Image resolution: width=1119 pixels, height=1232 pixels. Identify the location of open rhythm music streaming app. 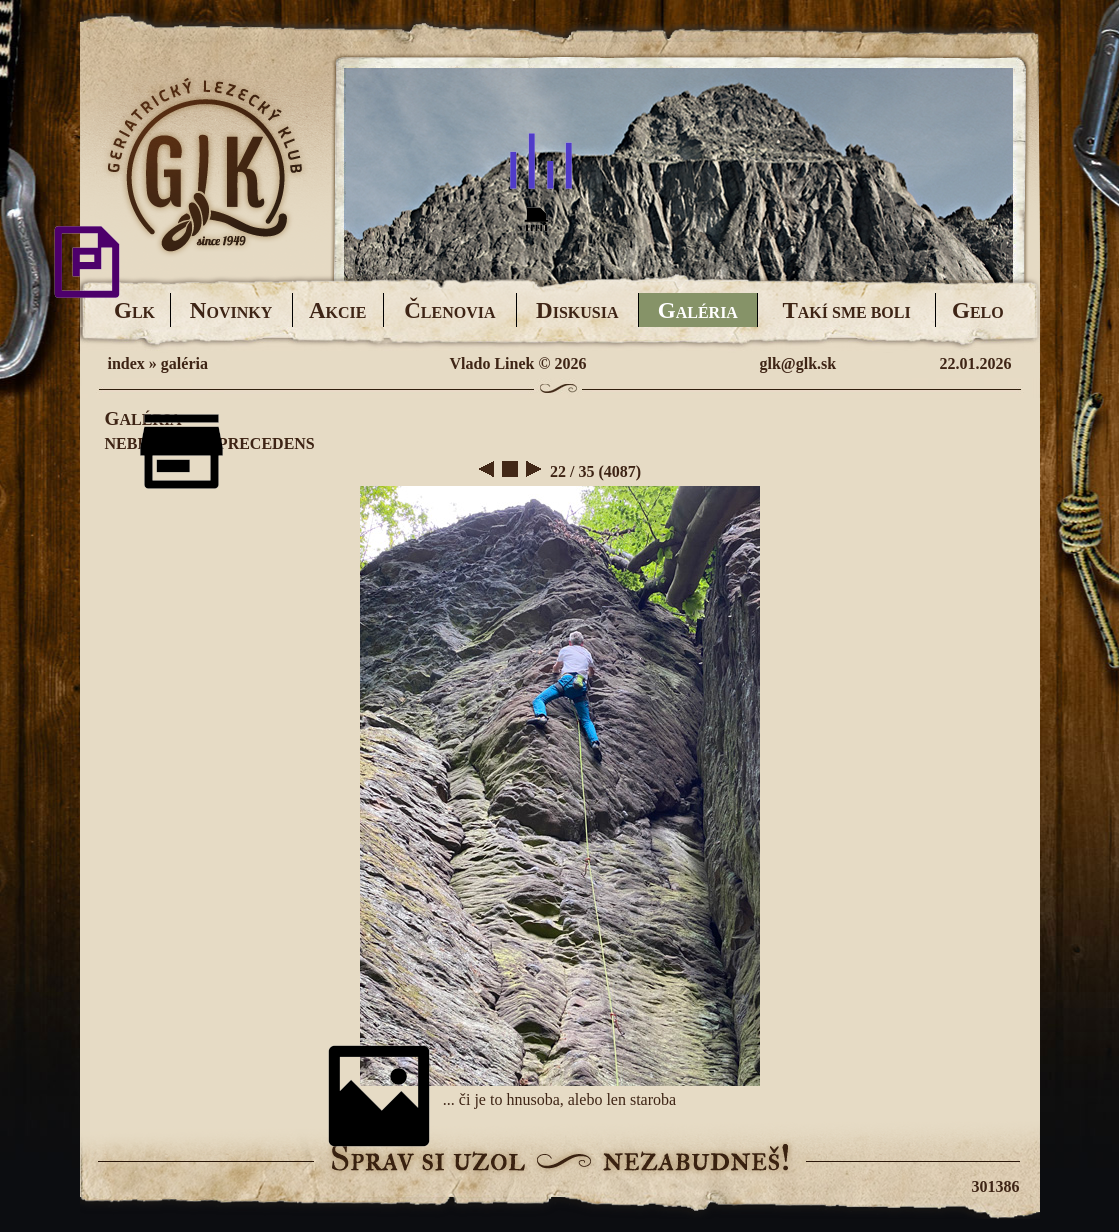
(541, 161).